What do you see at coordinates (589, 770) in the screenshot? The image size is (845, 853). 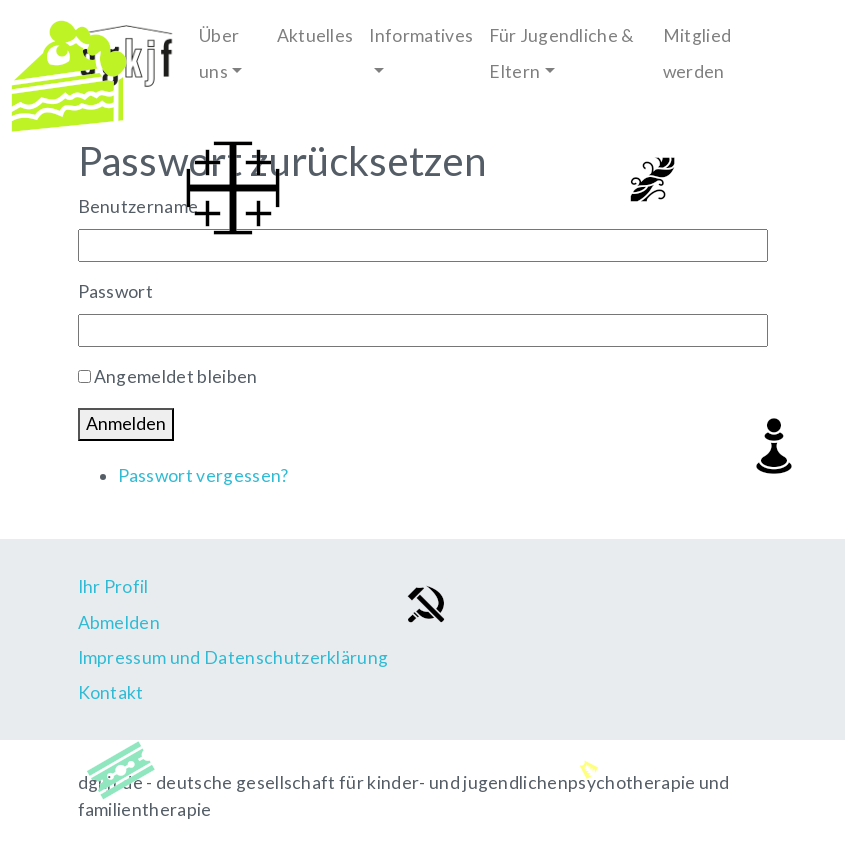 I see `attach or clip items together` at bounding box center [589, 770].